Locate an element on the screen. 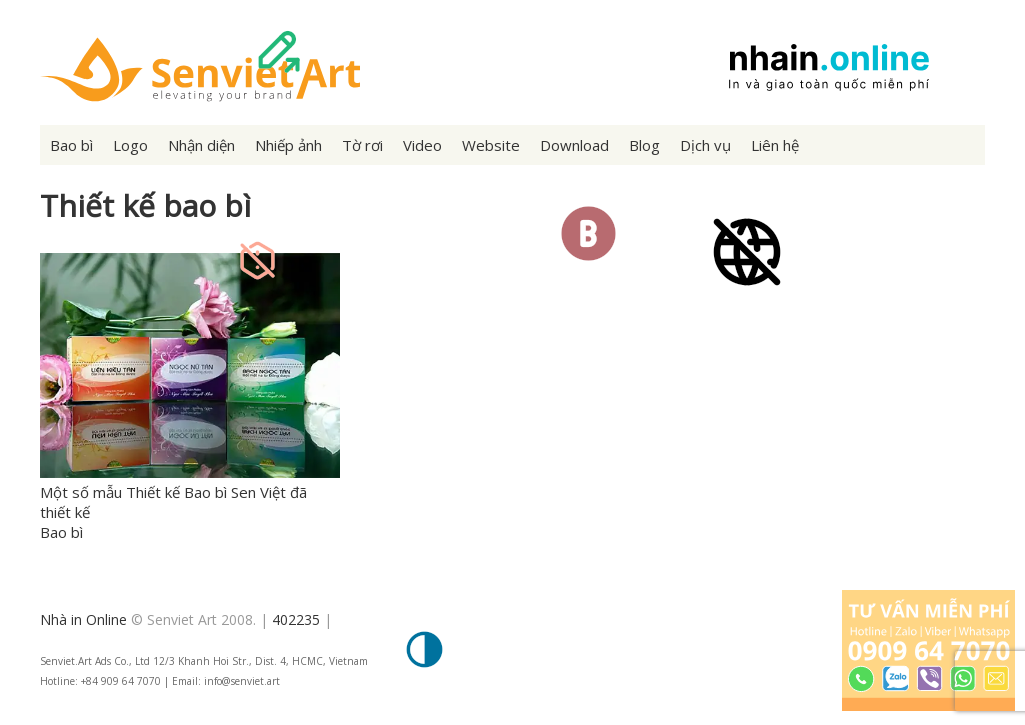  adjust display contrast settings is located at coordinates (424, 649).